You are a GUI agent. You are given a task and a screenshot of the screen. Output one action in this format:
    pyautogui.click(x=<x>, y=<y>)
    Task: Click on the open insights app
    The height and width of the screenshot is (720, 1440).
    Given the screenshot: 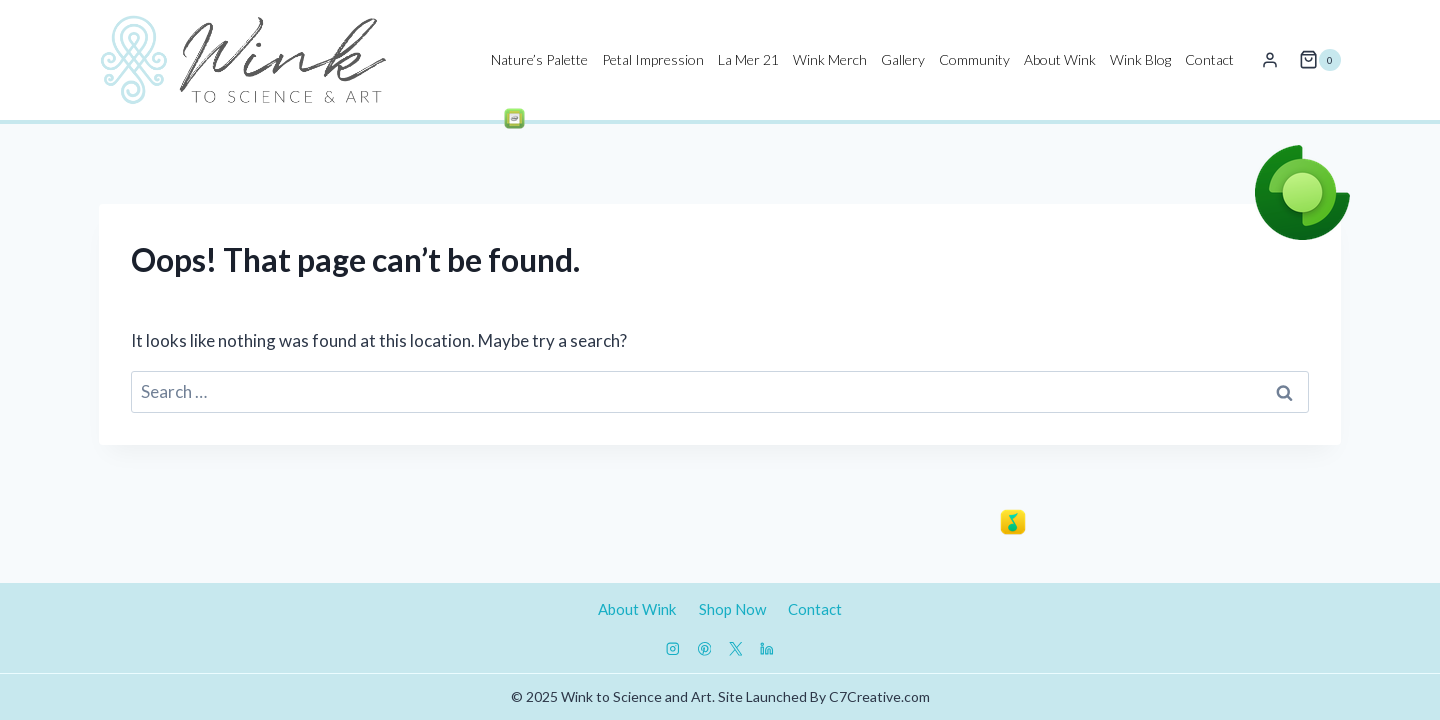 What is the action you would take?
    pyautogui.click(x=1302, y=192)
    